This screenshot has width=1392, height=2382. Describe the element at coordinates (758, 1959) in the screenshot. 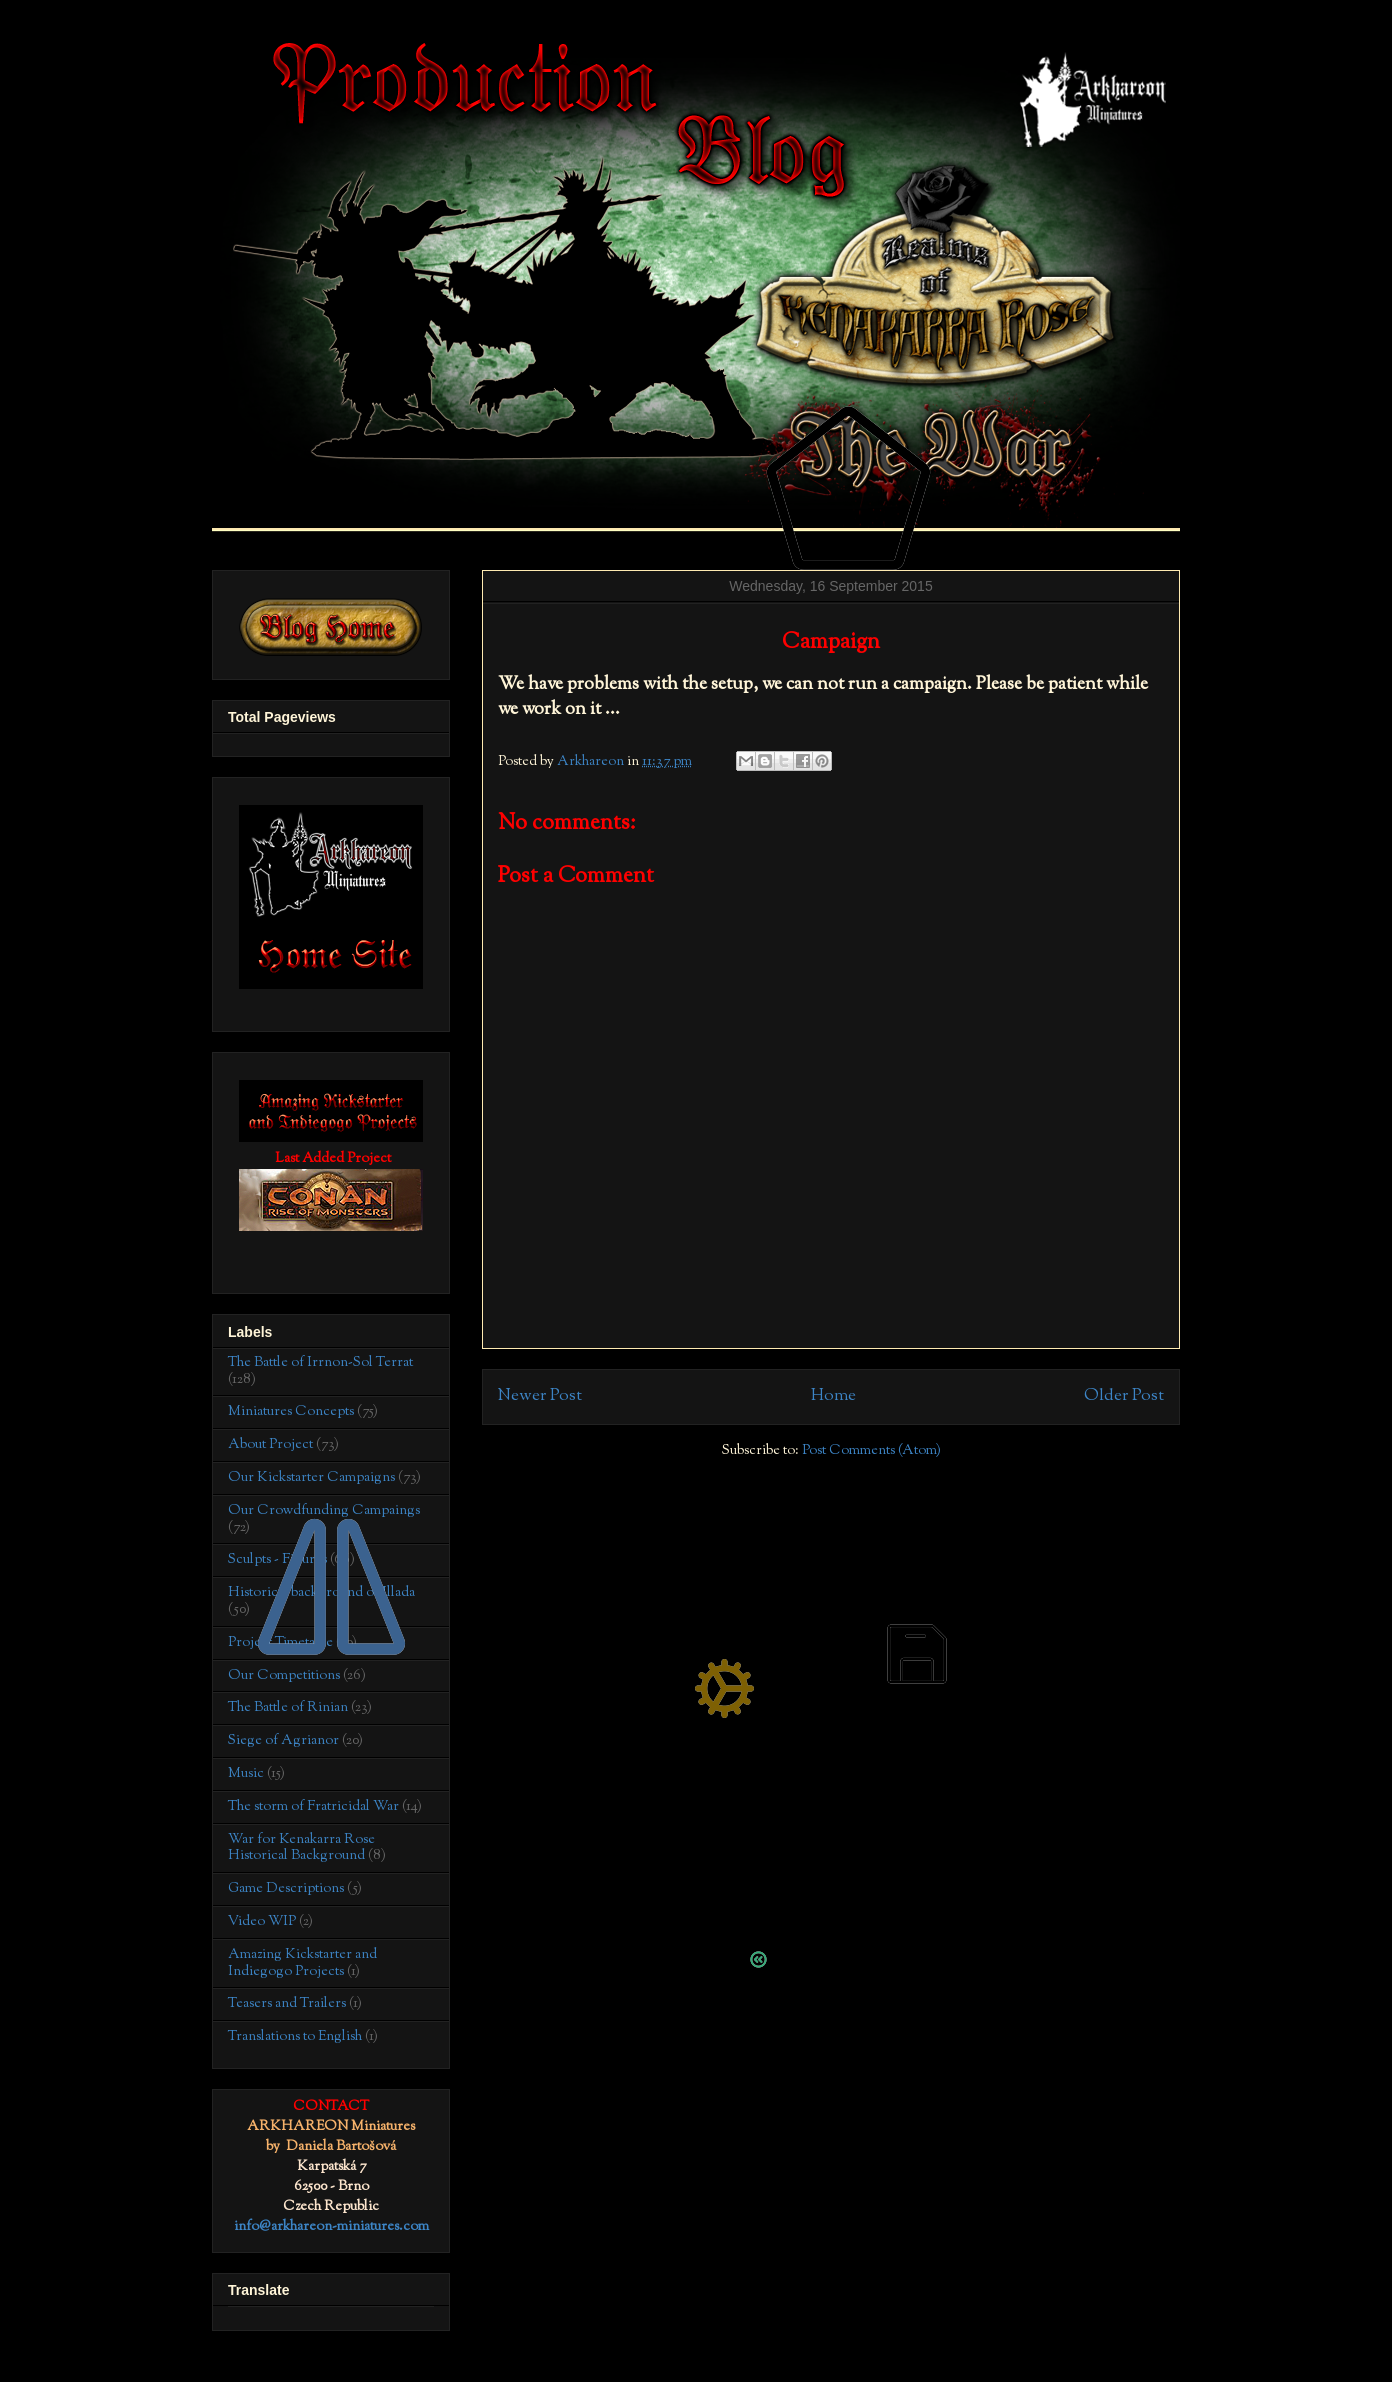

I see `go back to the beginning` at that location.